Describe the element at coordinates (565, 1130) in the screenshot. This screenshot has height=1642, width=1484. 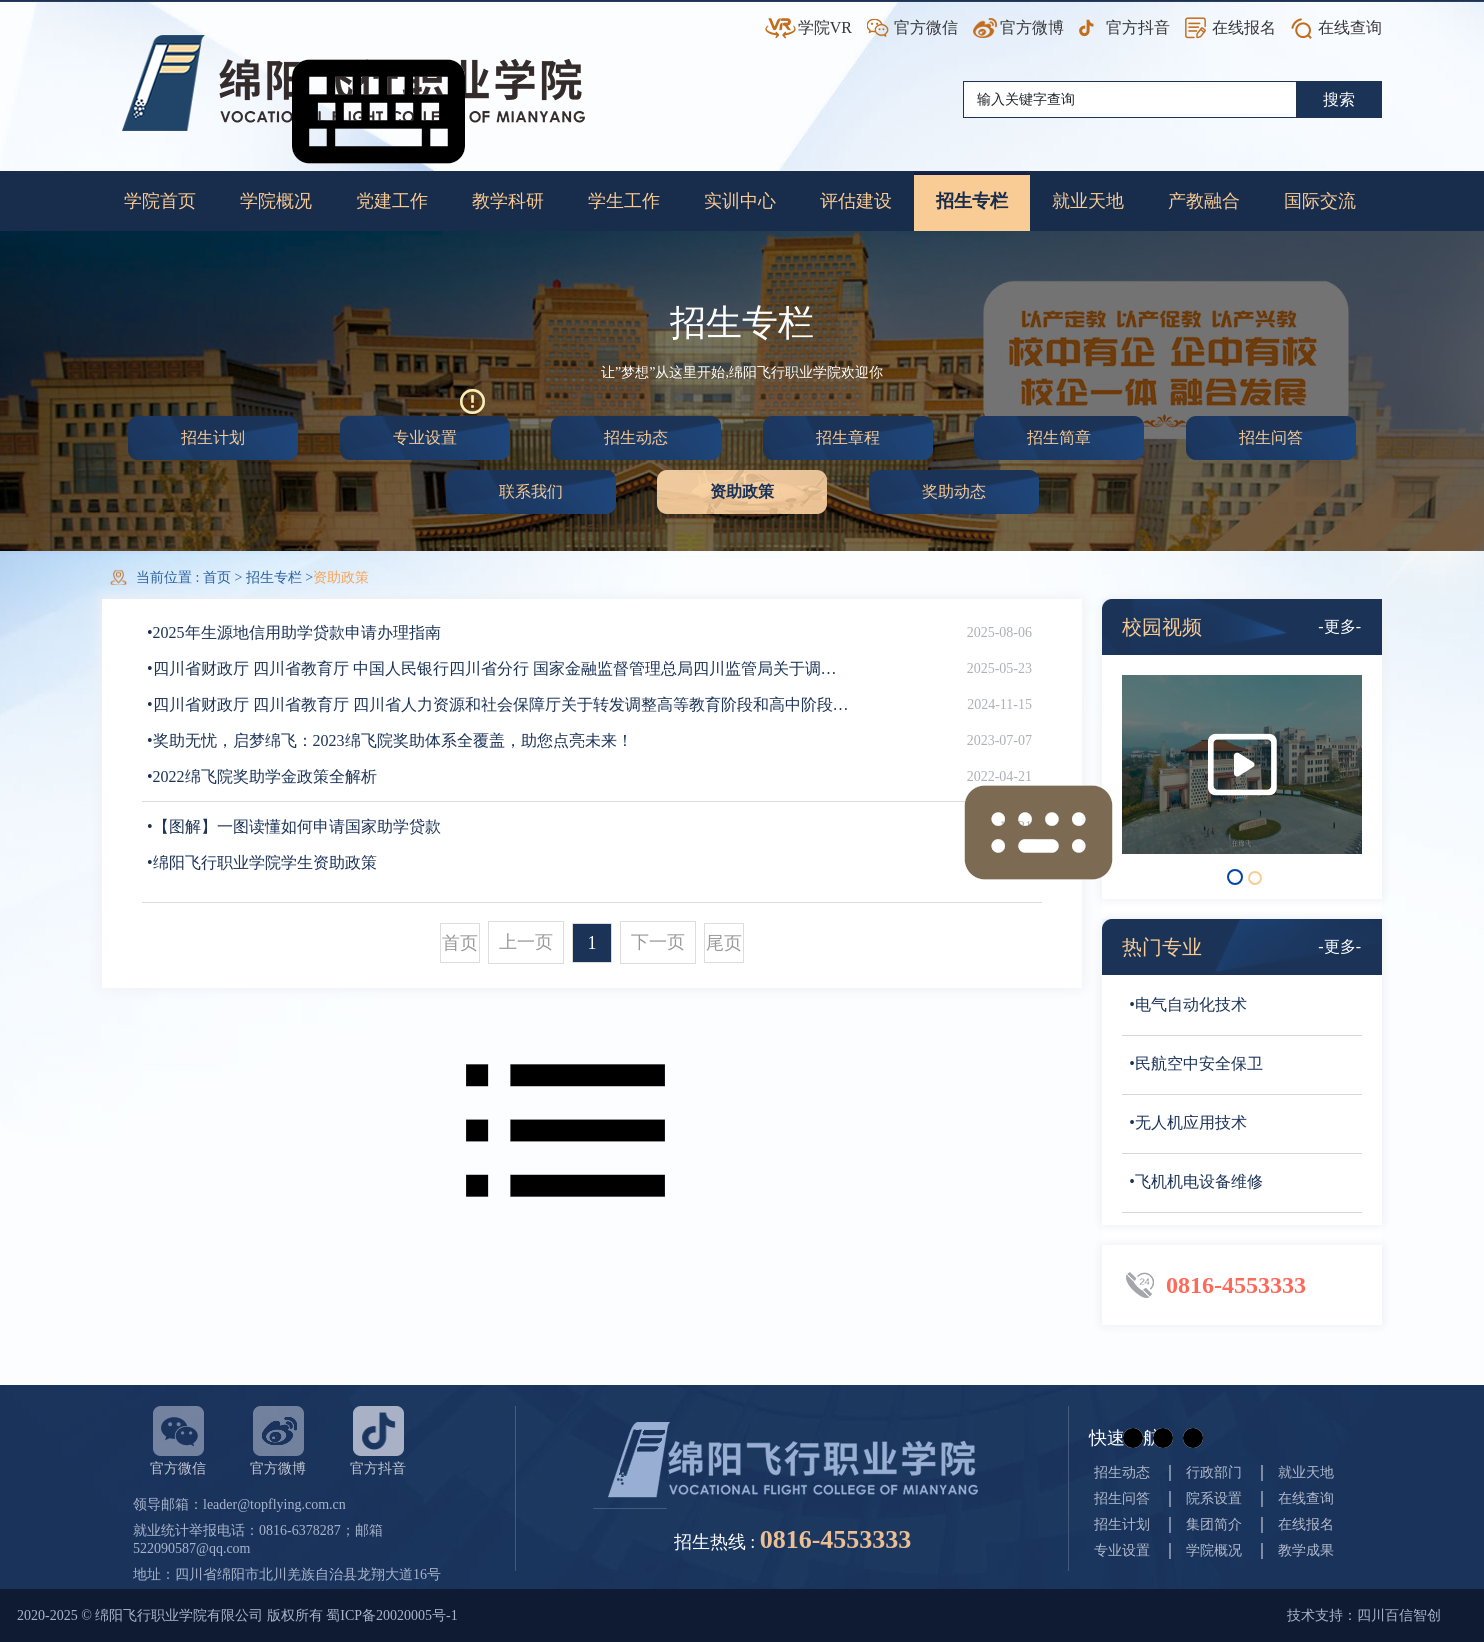
I see `view items in list format` at that location.